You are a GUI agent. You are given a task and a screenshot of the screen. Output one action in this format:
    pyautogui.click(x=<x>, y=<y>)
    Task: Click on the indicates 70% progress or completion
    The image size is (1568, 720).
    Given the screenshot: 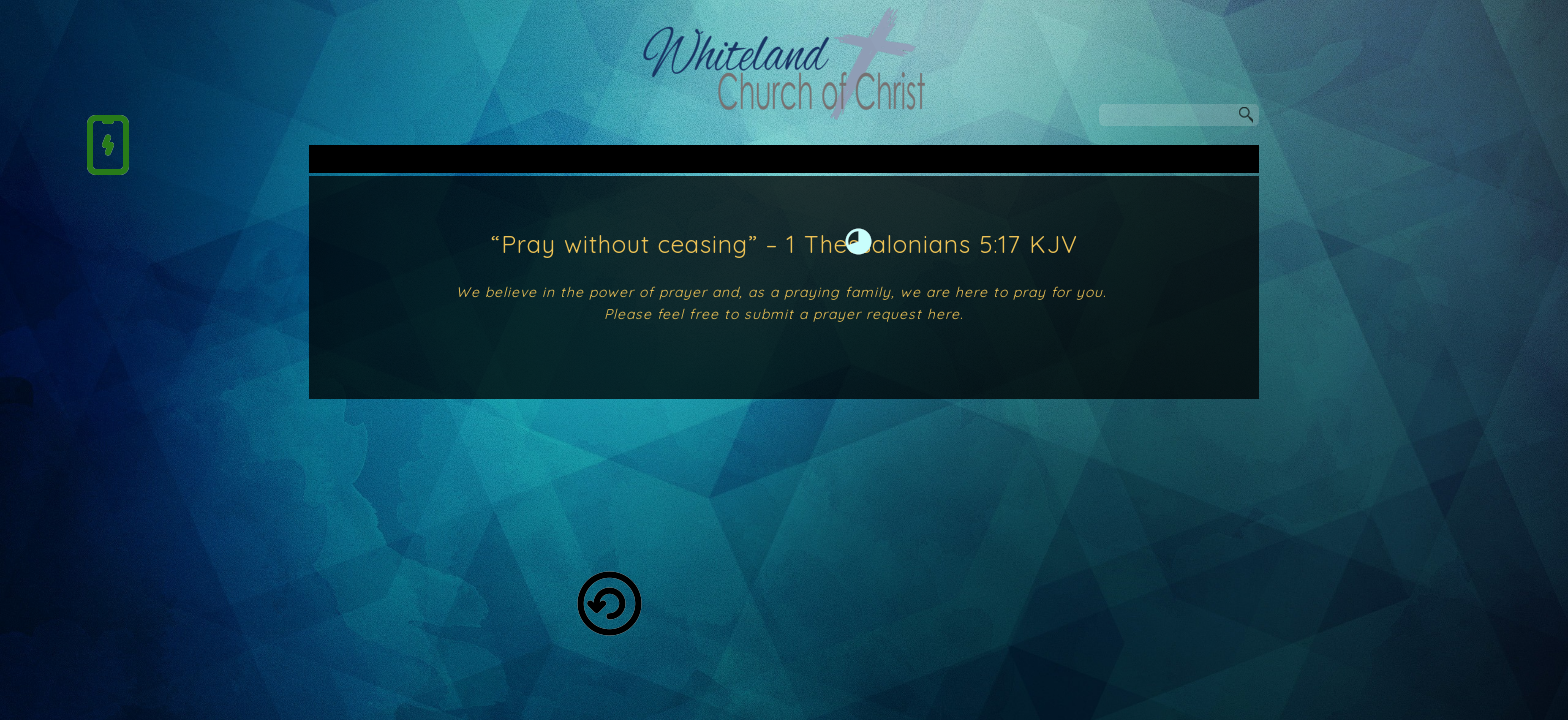 What is the action you would take?
    pyautogui.click(x=858, y=241)
    